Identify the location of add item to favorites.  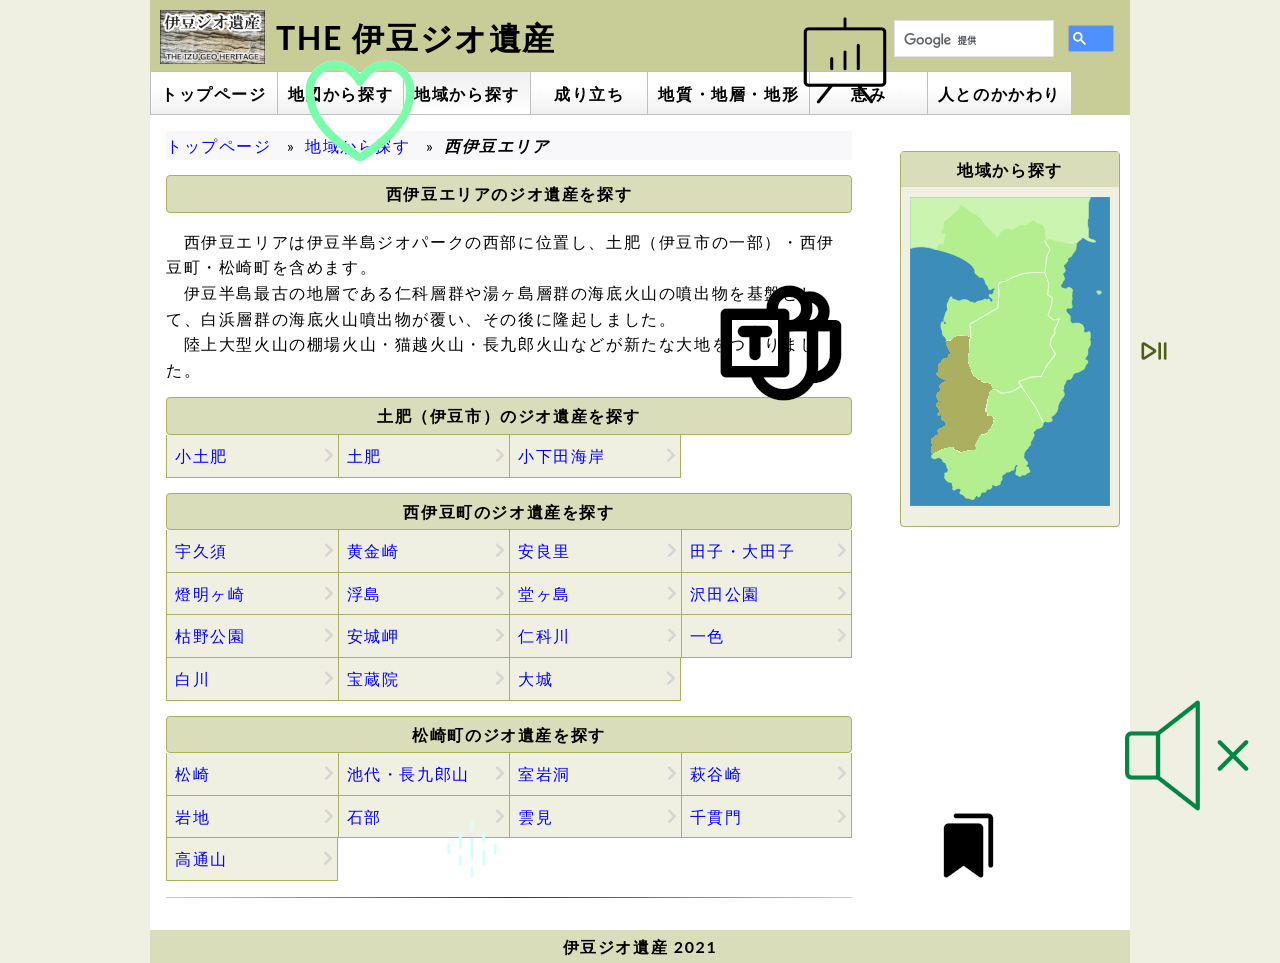
(360, 111).